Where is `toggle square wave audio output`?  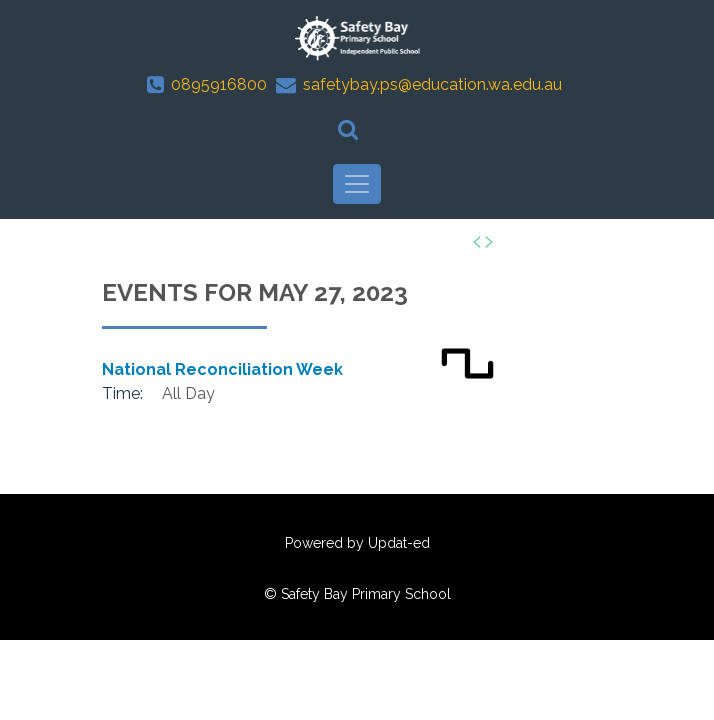
toggle square wave audio output is located at coordinates (467, 363).